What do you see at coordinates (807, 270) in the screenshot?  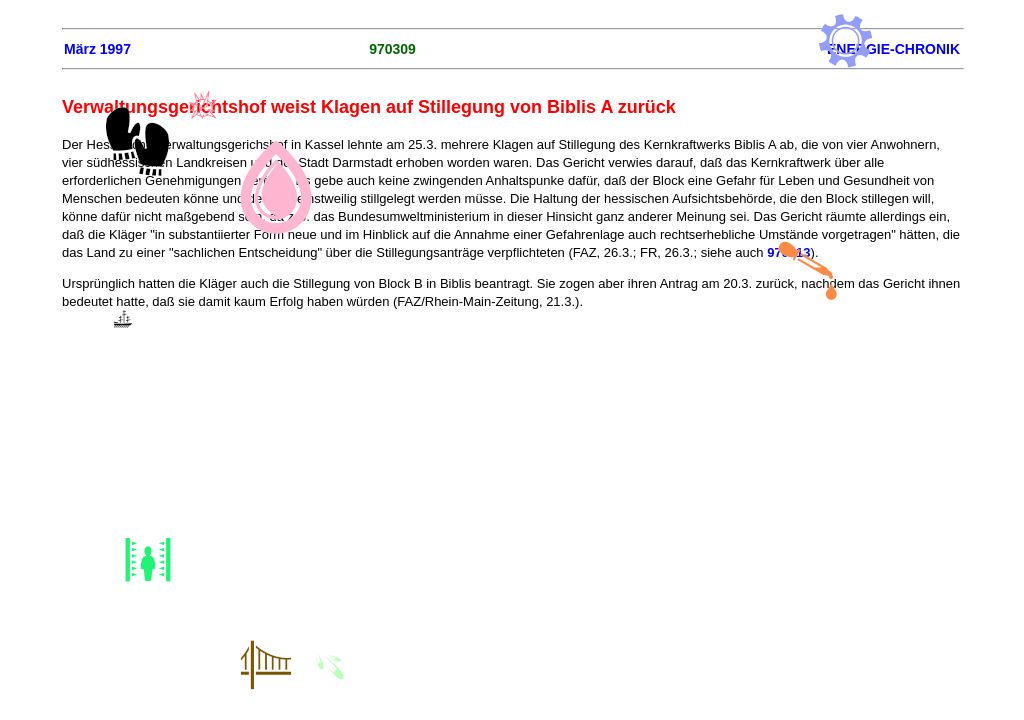 I see `select a color from the canvas` at bounding box center [807, 270].